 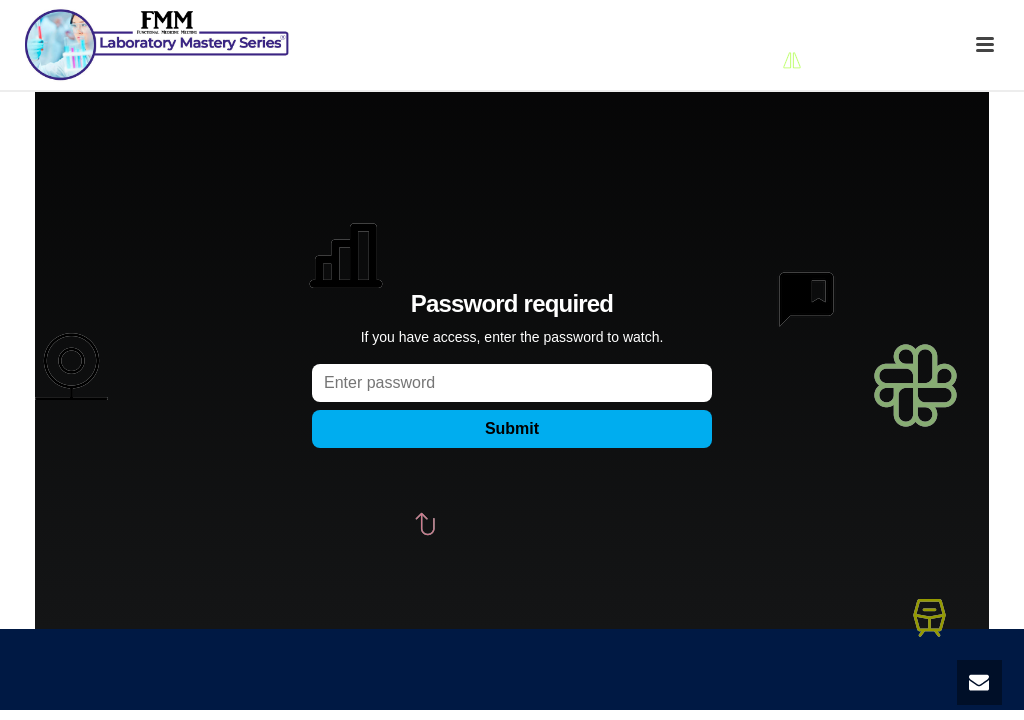 What do you see at coordinates (426, 524) in the screenshot?
I see `undo or go back to previous state` at bounding box center [426, 524].